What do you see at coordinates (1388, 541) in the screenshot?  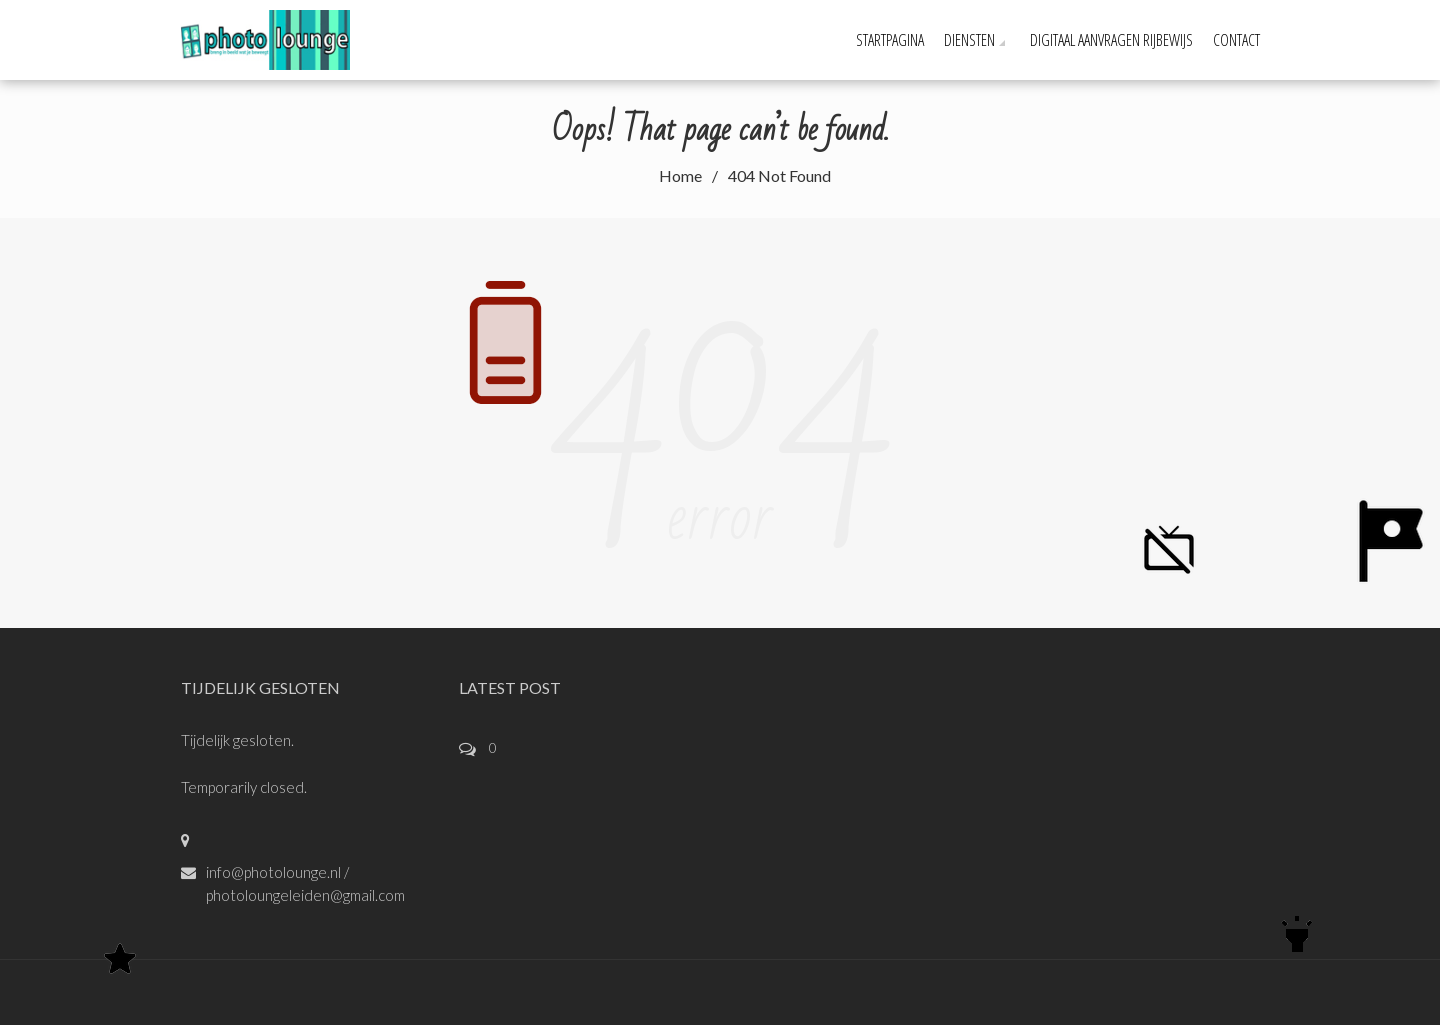 I see `start a guided tour or walkthrough` at bounding box center [1388, 541].